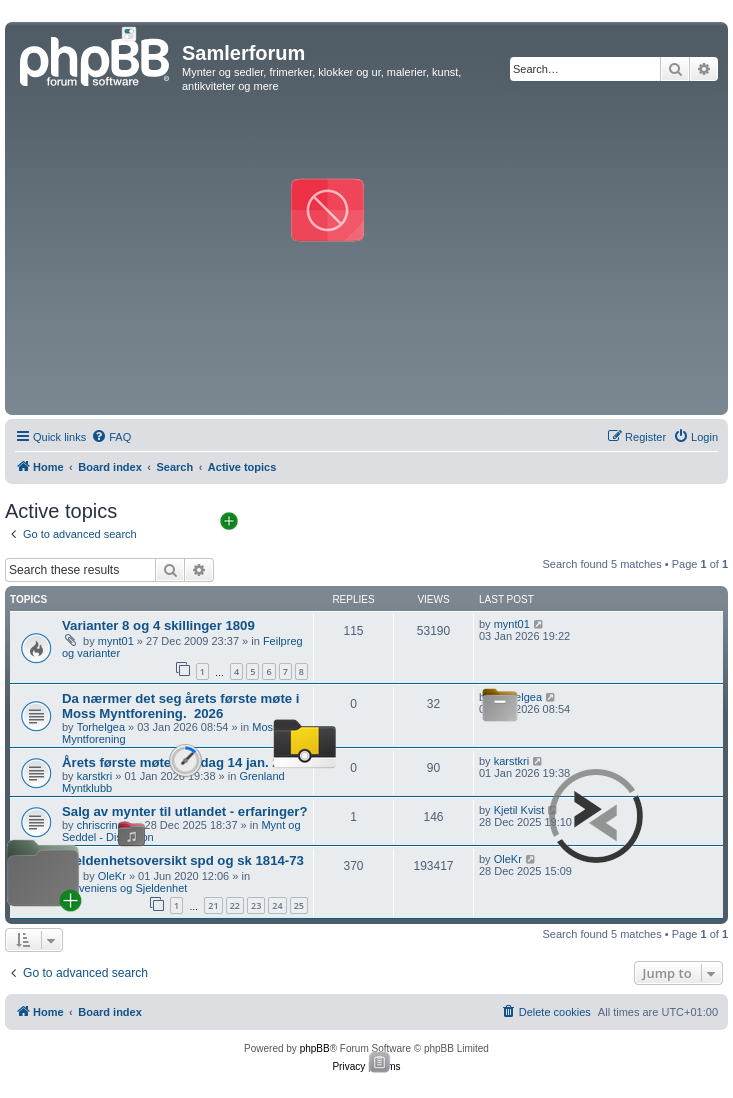  I want to click on open the file manager application, so click(500, 705).